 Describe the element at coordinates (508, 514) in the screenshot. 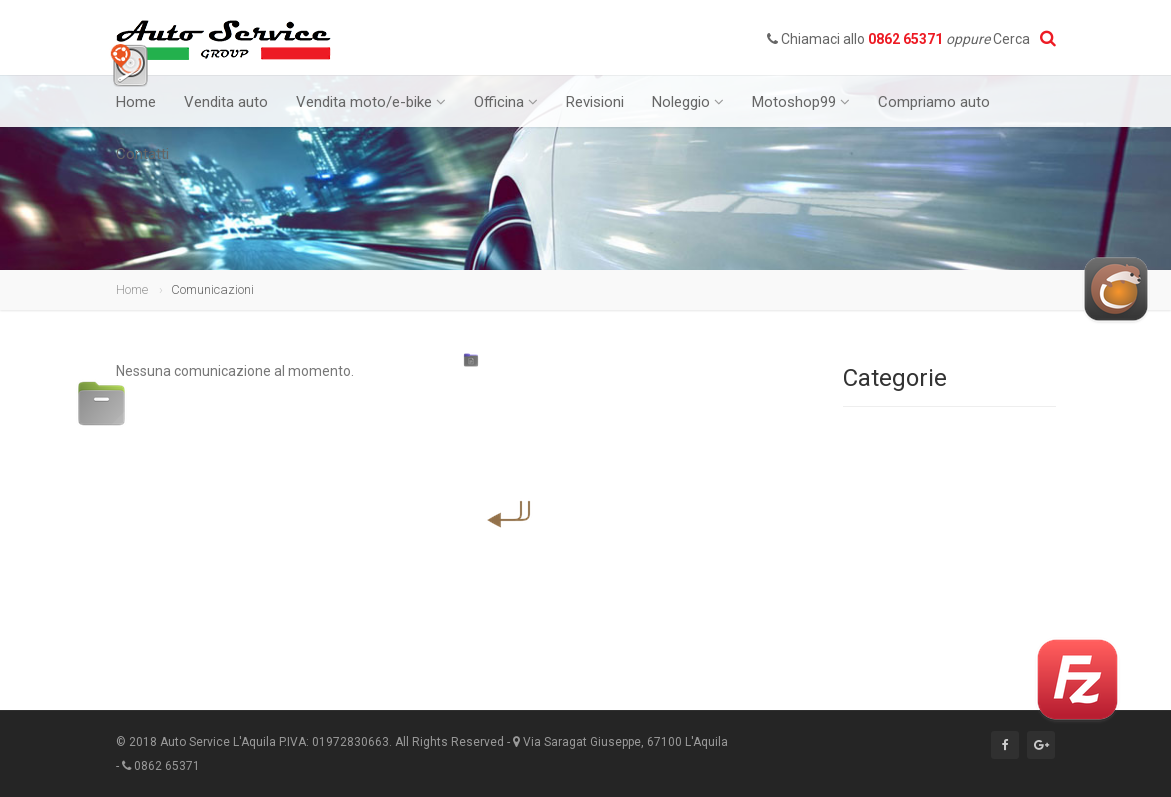

I see `reply to all recipients of an email` at that location.